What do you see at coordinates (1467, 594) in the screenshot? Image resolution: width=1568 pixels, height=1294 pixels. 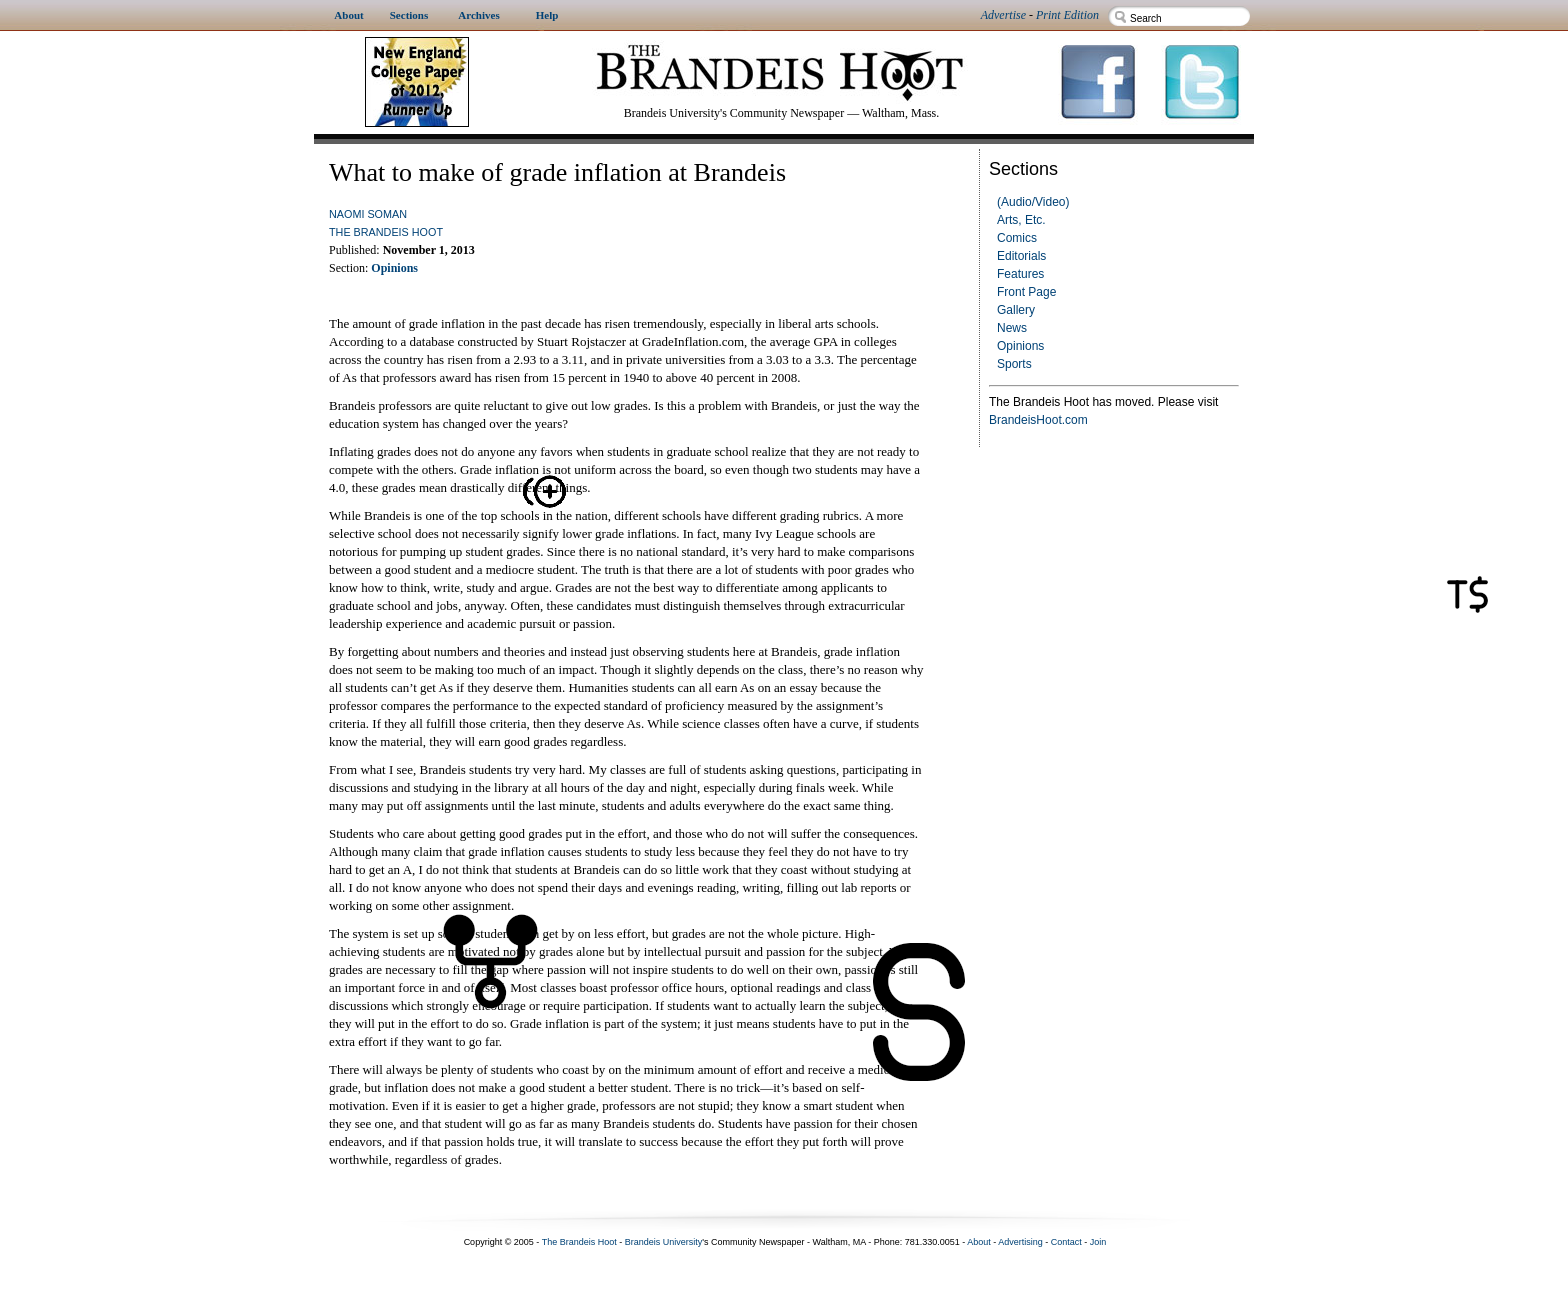 I see `represents Tongan paʻanga currency (T$)` at bounding box center [1467, 594].